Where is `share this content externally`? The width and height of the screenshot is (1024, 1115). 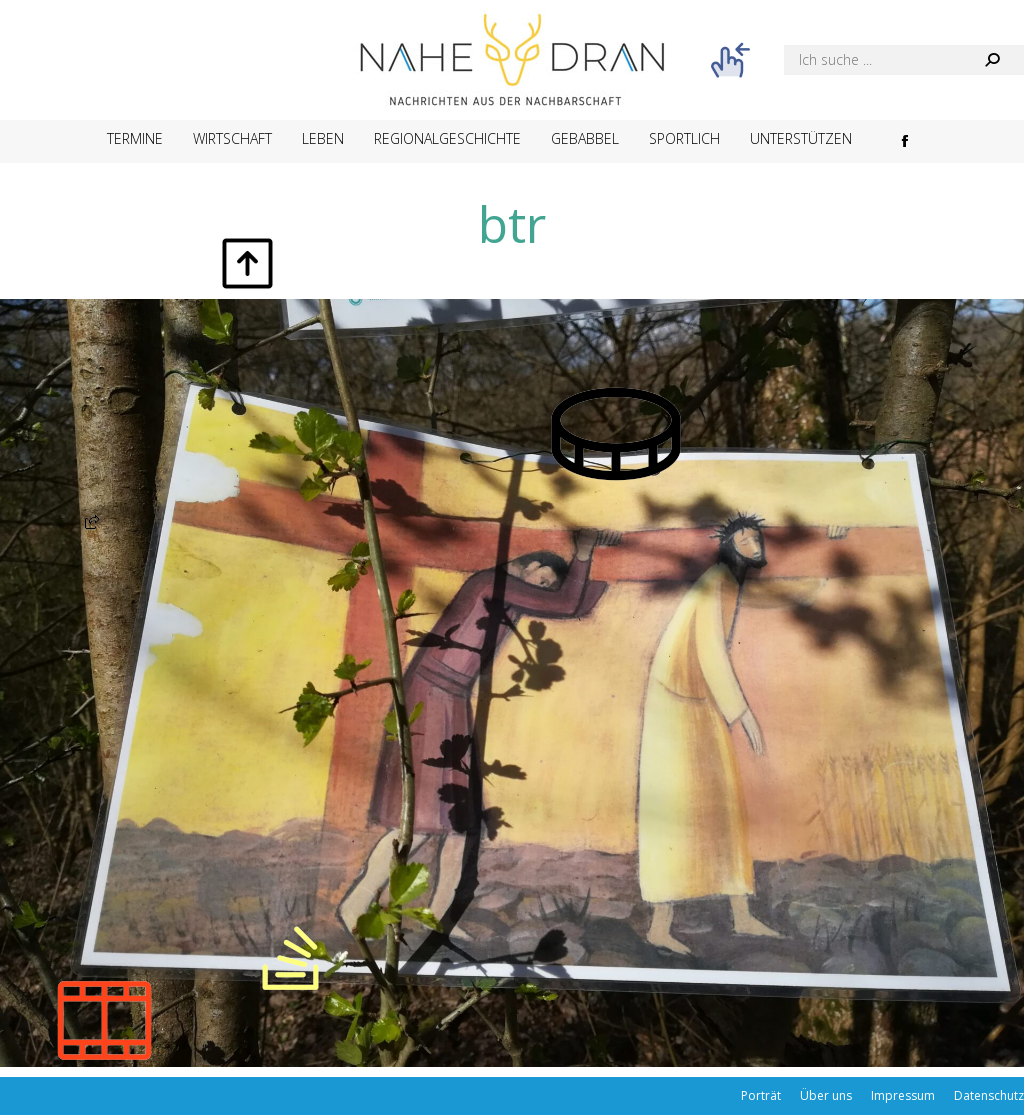
share this content externally is located at coordinates (92, 522).